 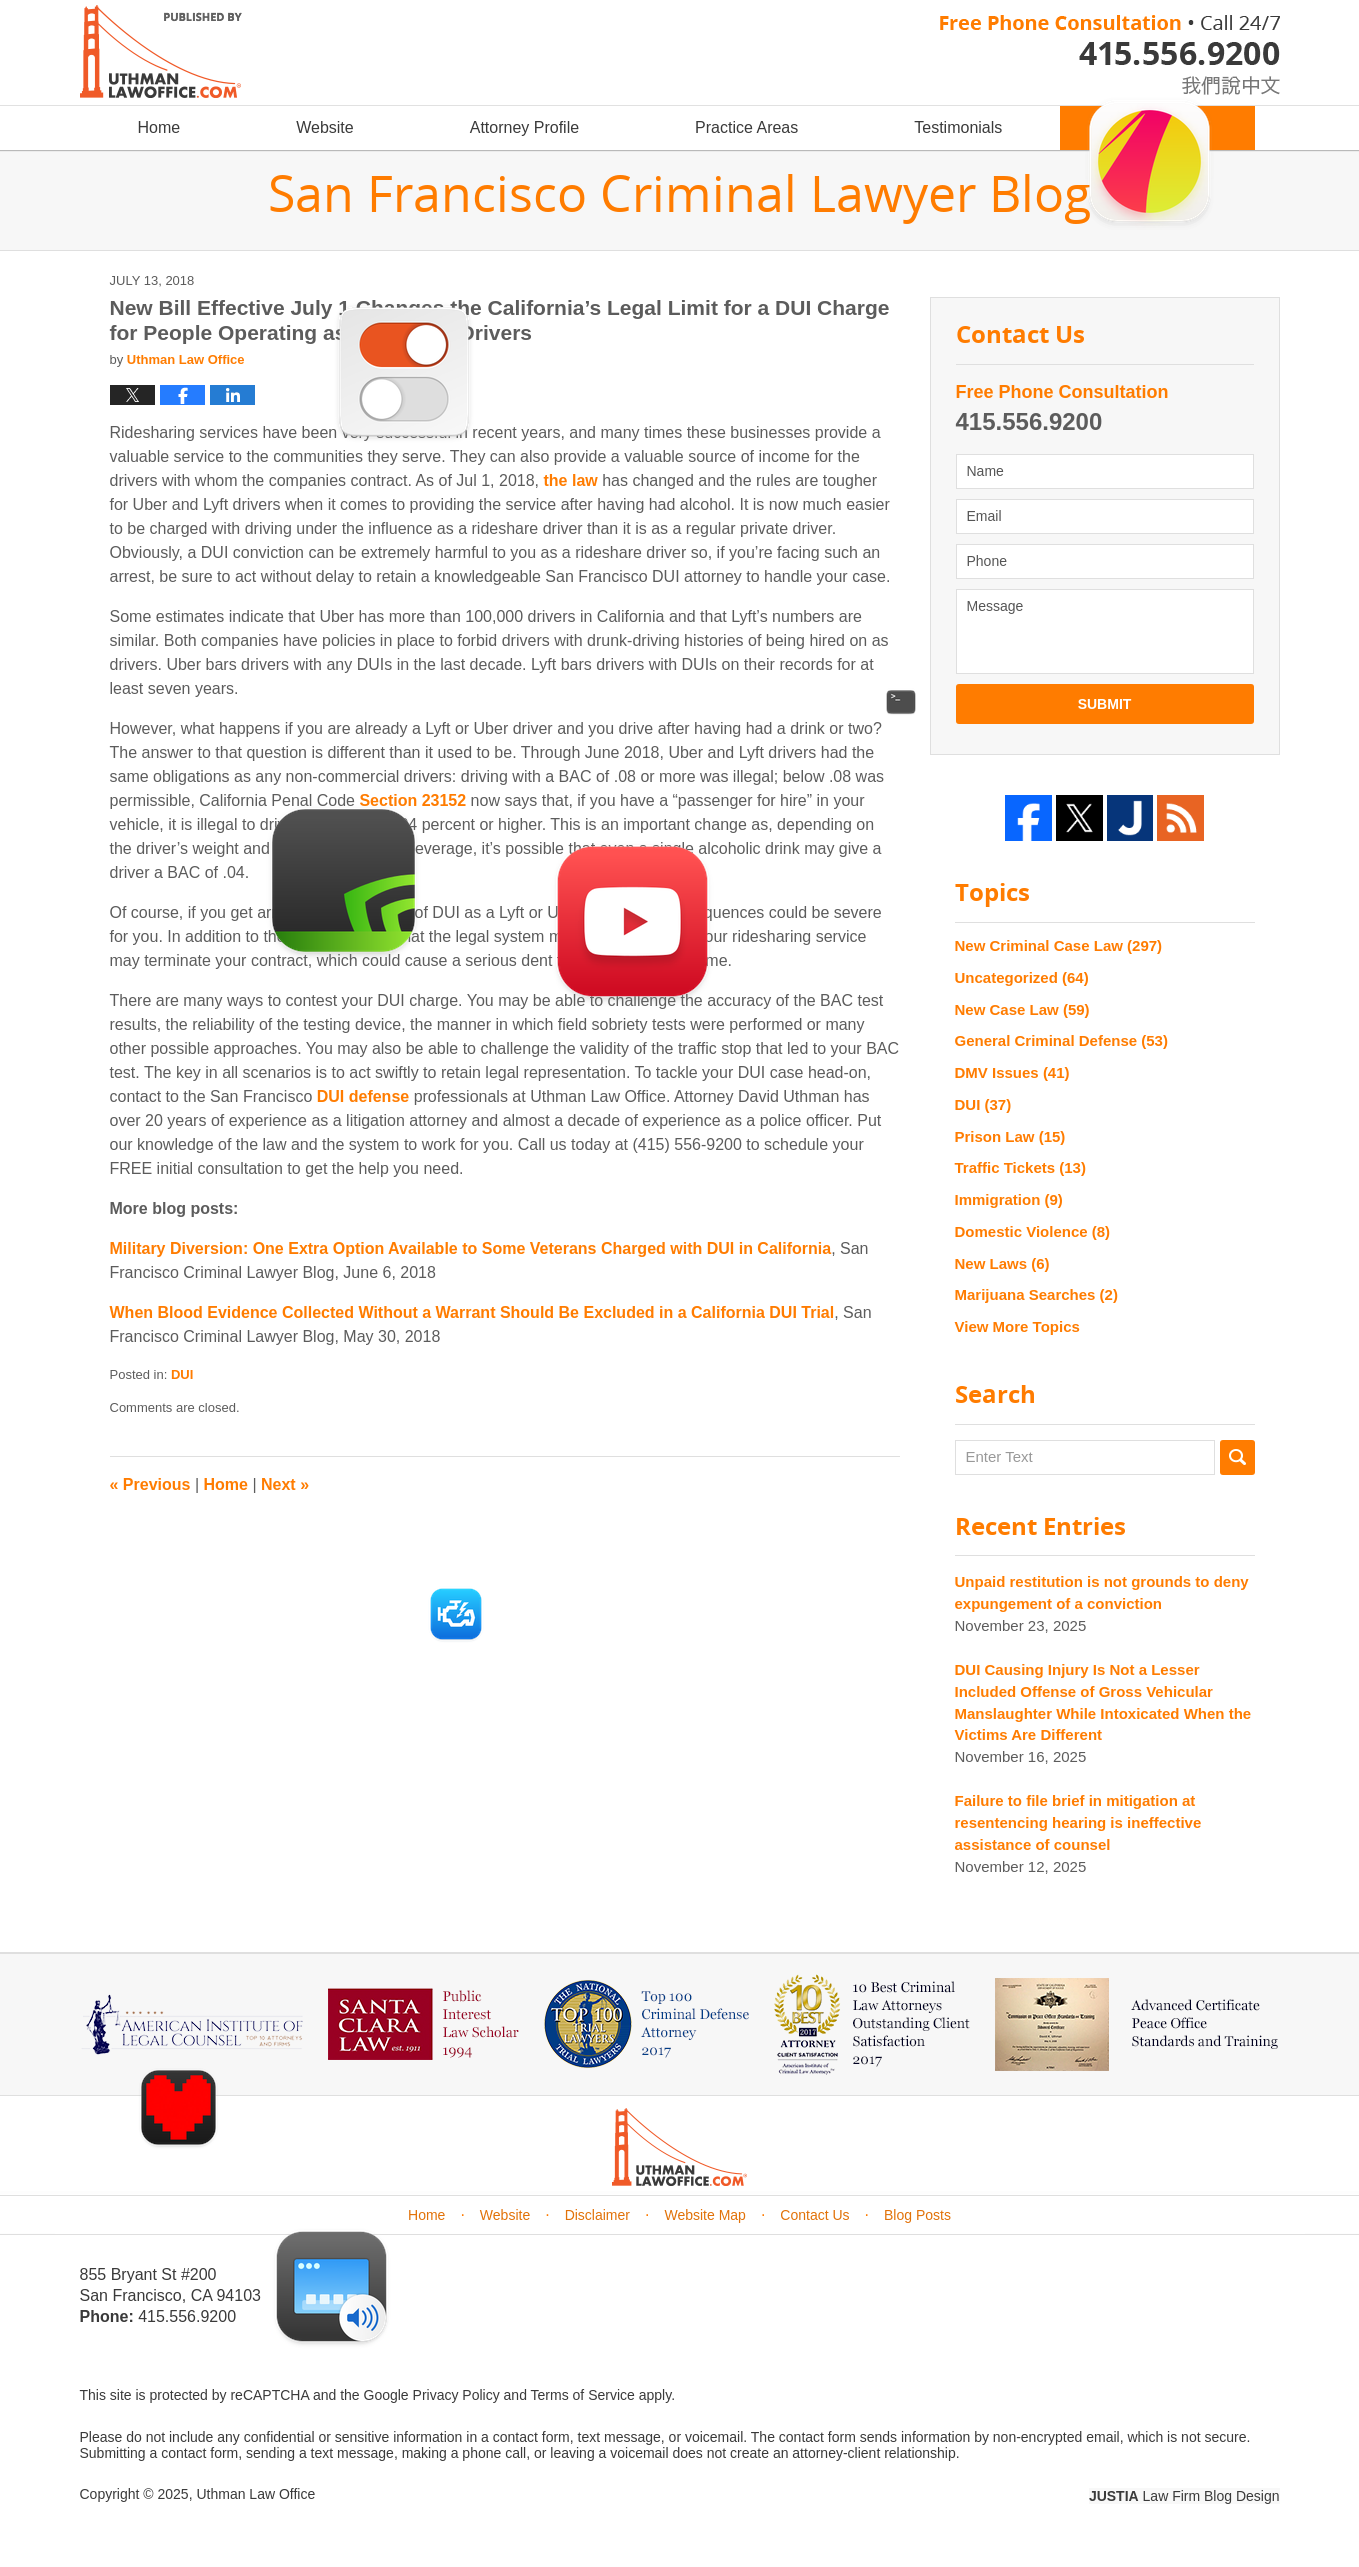 I want to click on open nvidia app, so click(x=343, y=880).